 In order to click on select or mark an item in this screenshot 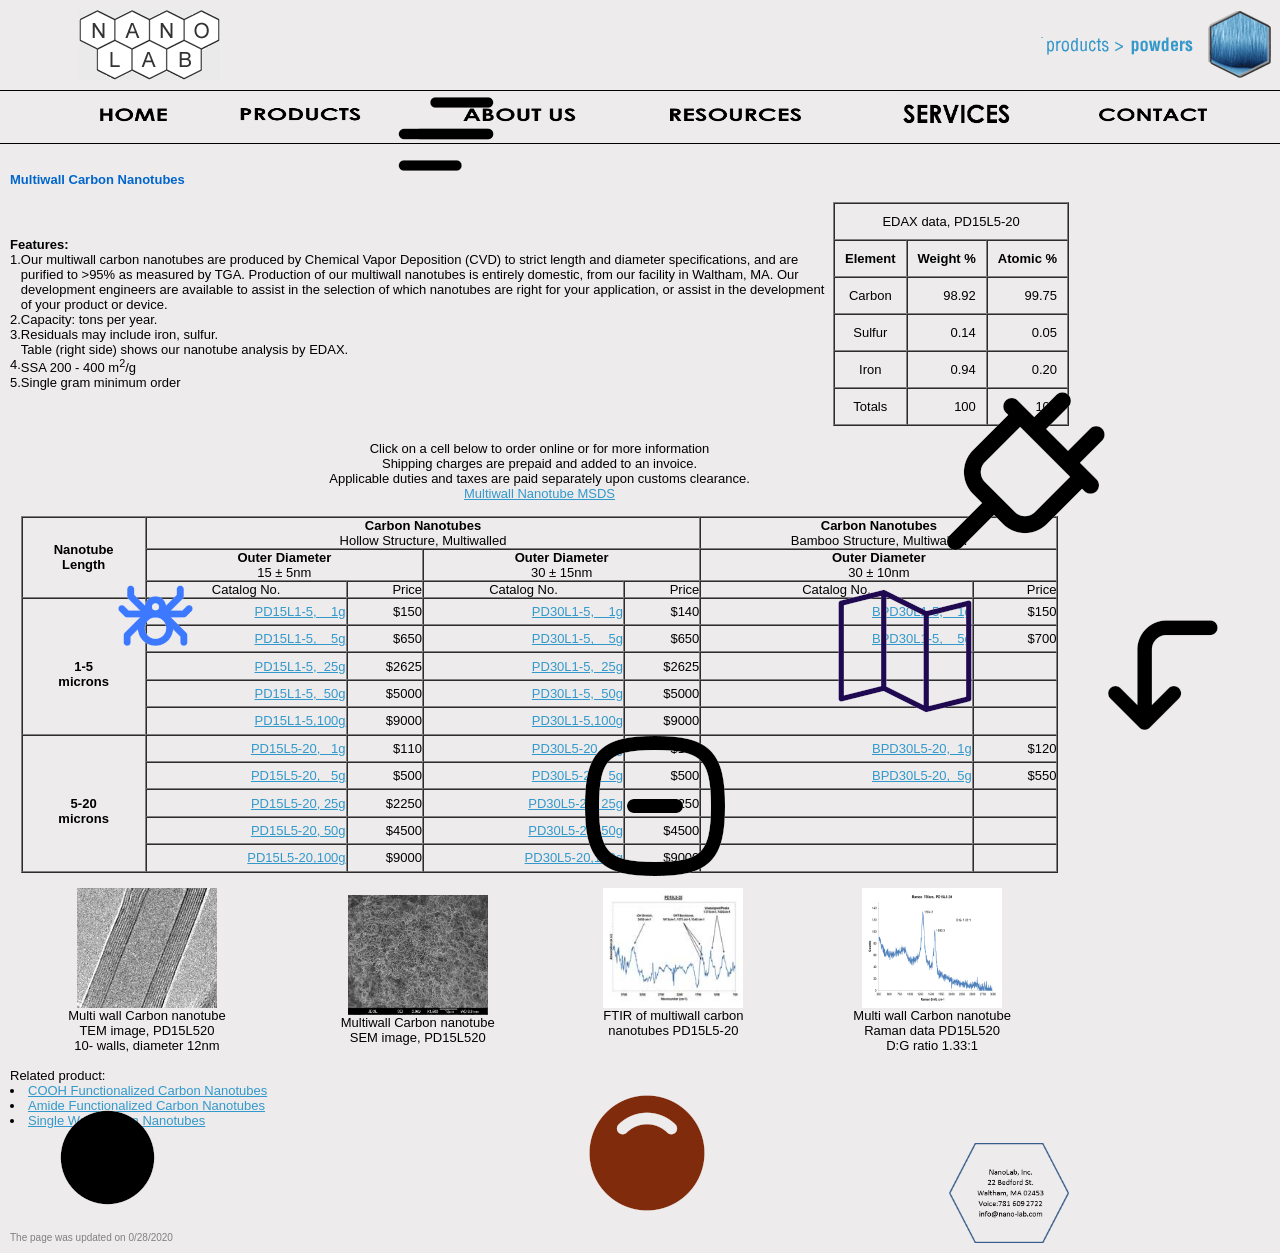, I will do `click(107, 1157)`.